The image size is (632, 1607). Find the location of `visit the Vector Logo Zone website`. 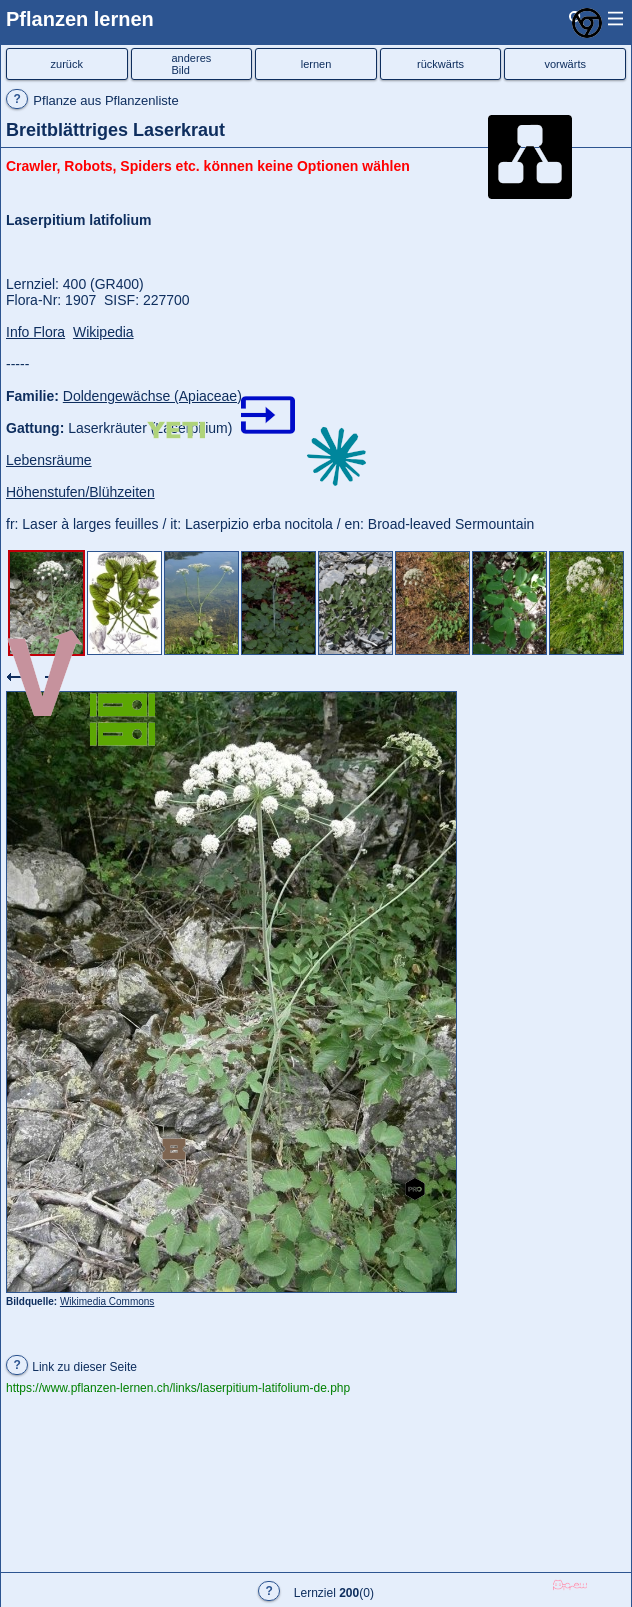

visit the Vector Logo Zone website is located at coordinates (45, 673).